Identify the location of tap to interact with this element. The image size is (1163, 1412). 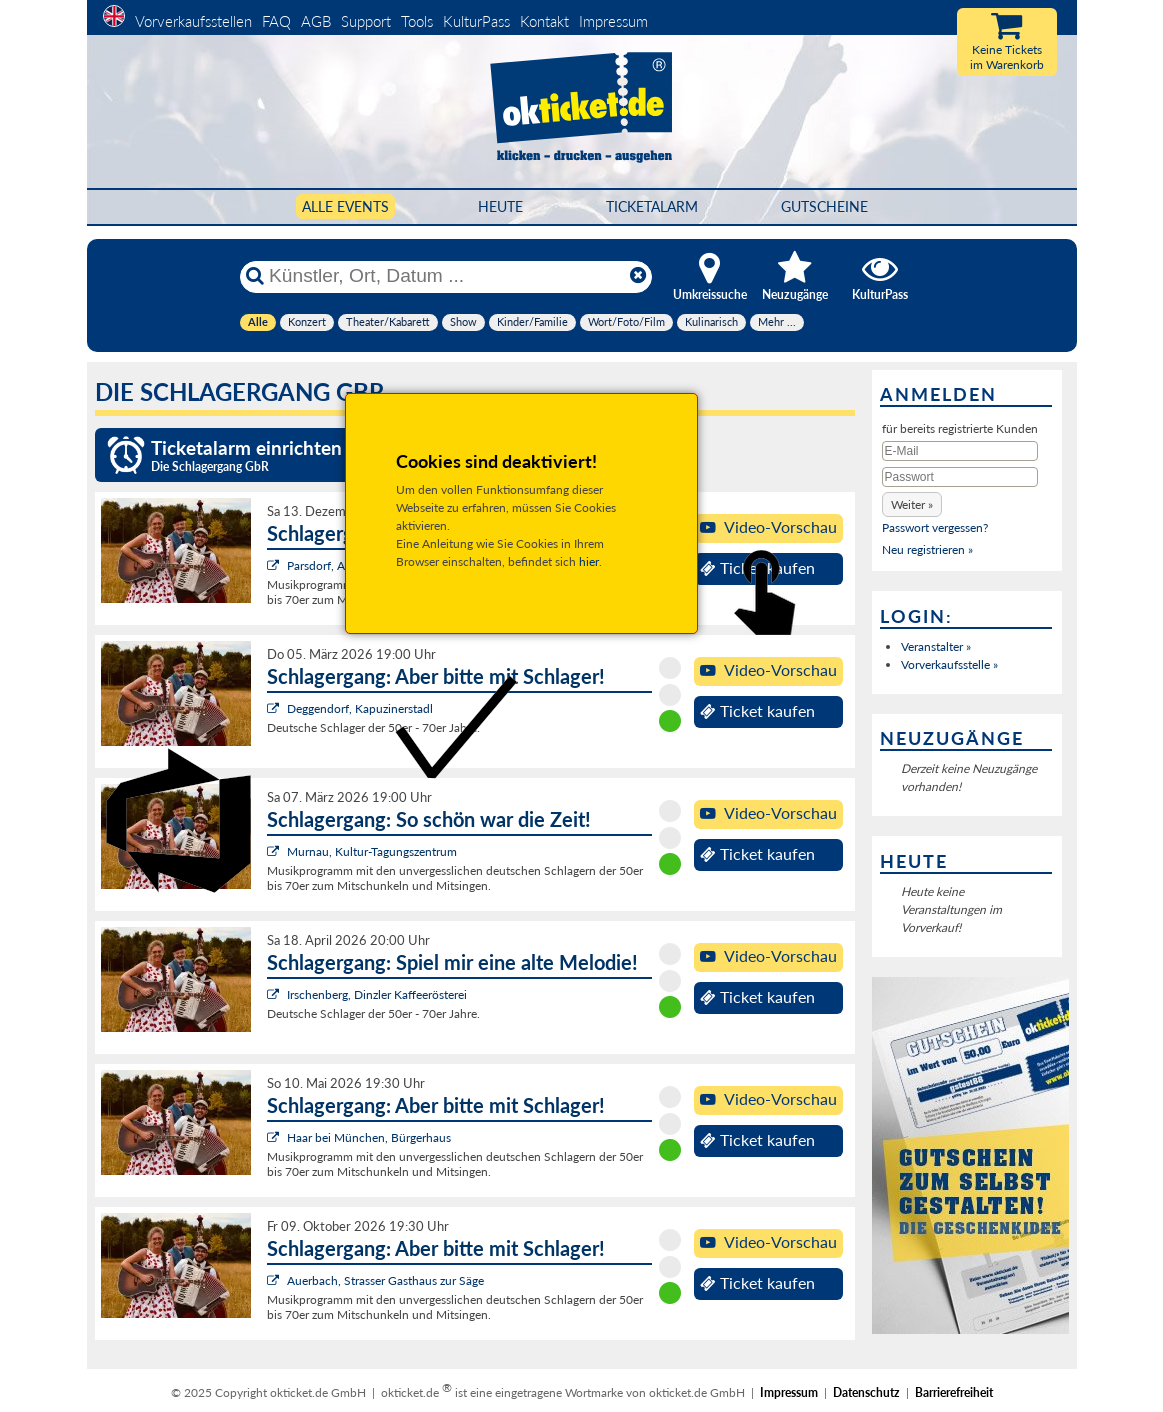
(766, 594).